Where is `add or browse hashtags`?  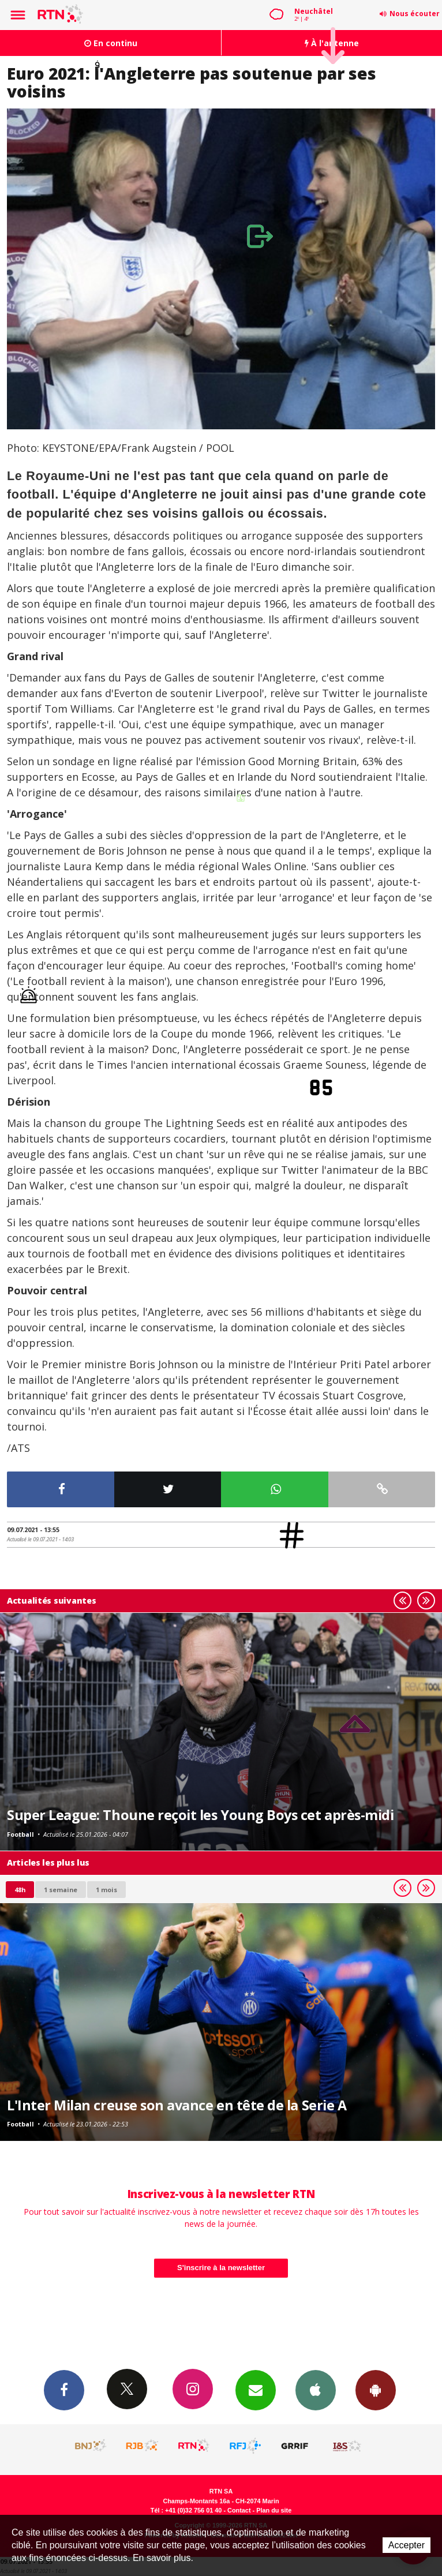
add or browse hashtags is located at coordinates (291, 1535).